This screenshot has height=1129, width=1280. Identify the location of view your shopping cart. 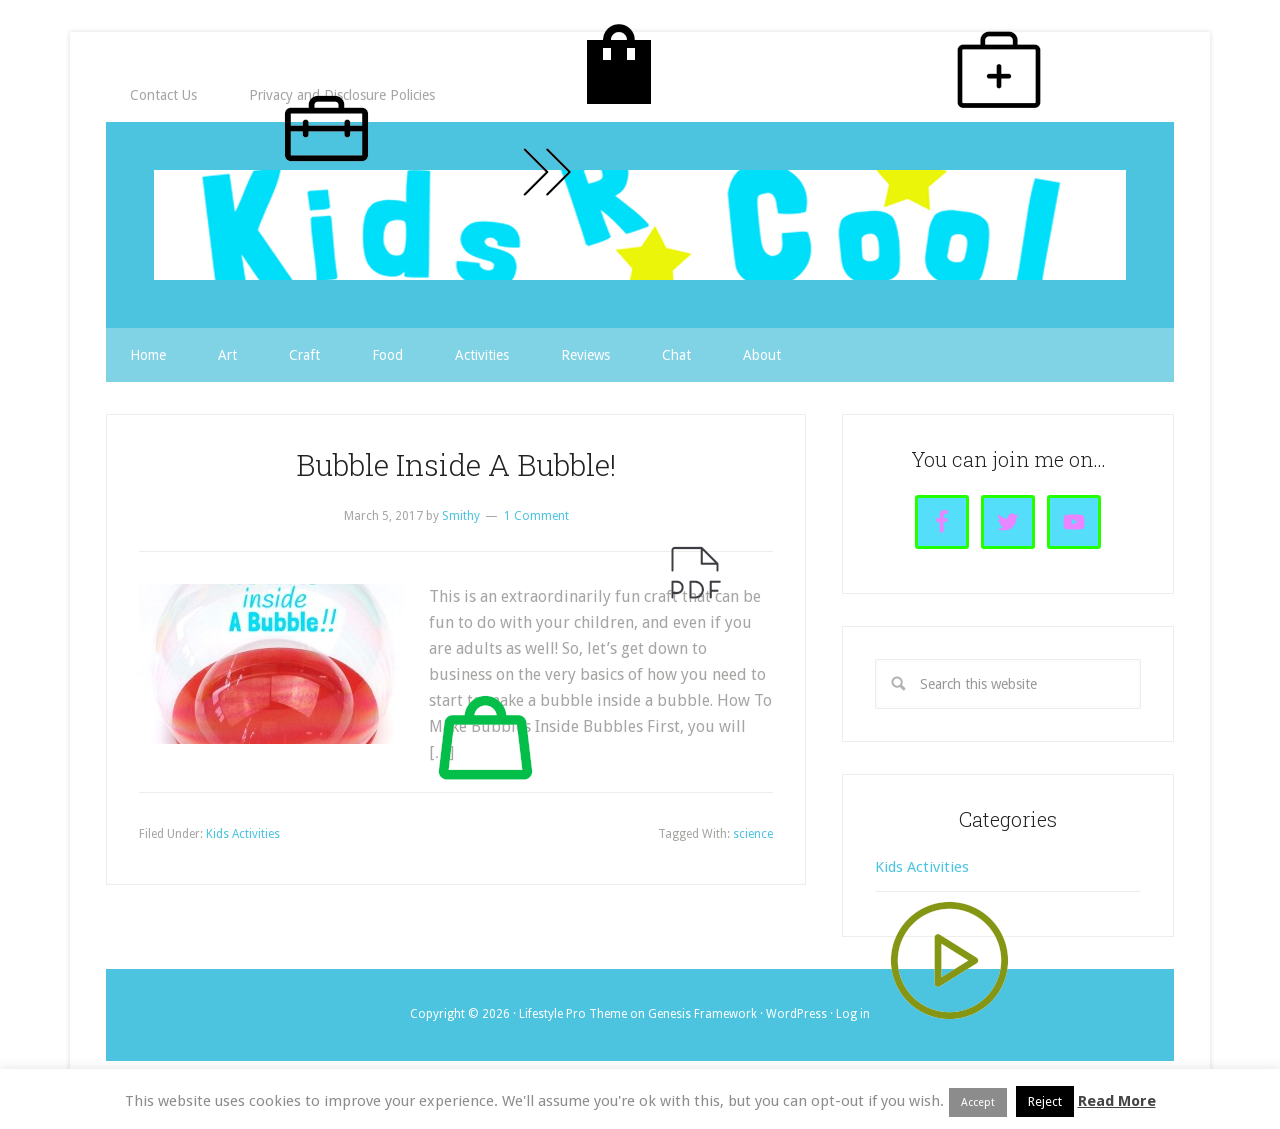
(619, 64).